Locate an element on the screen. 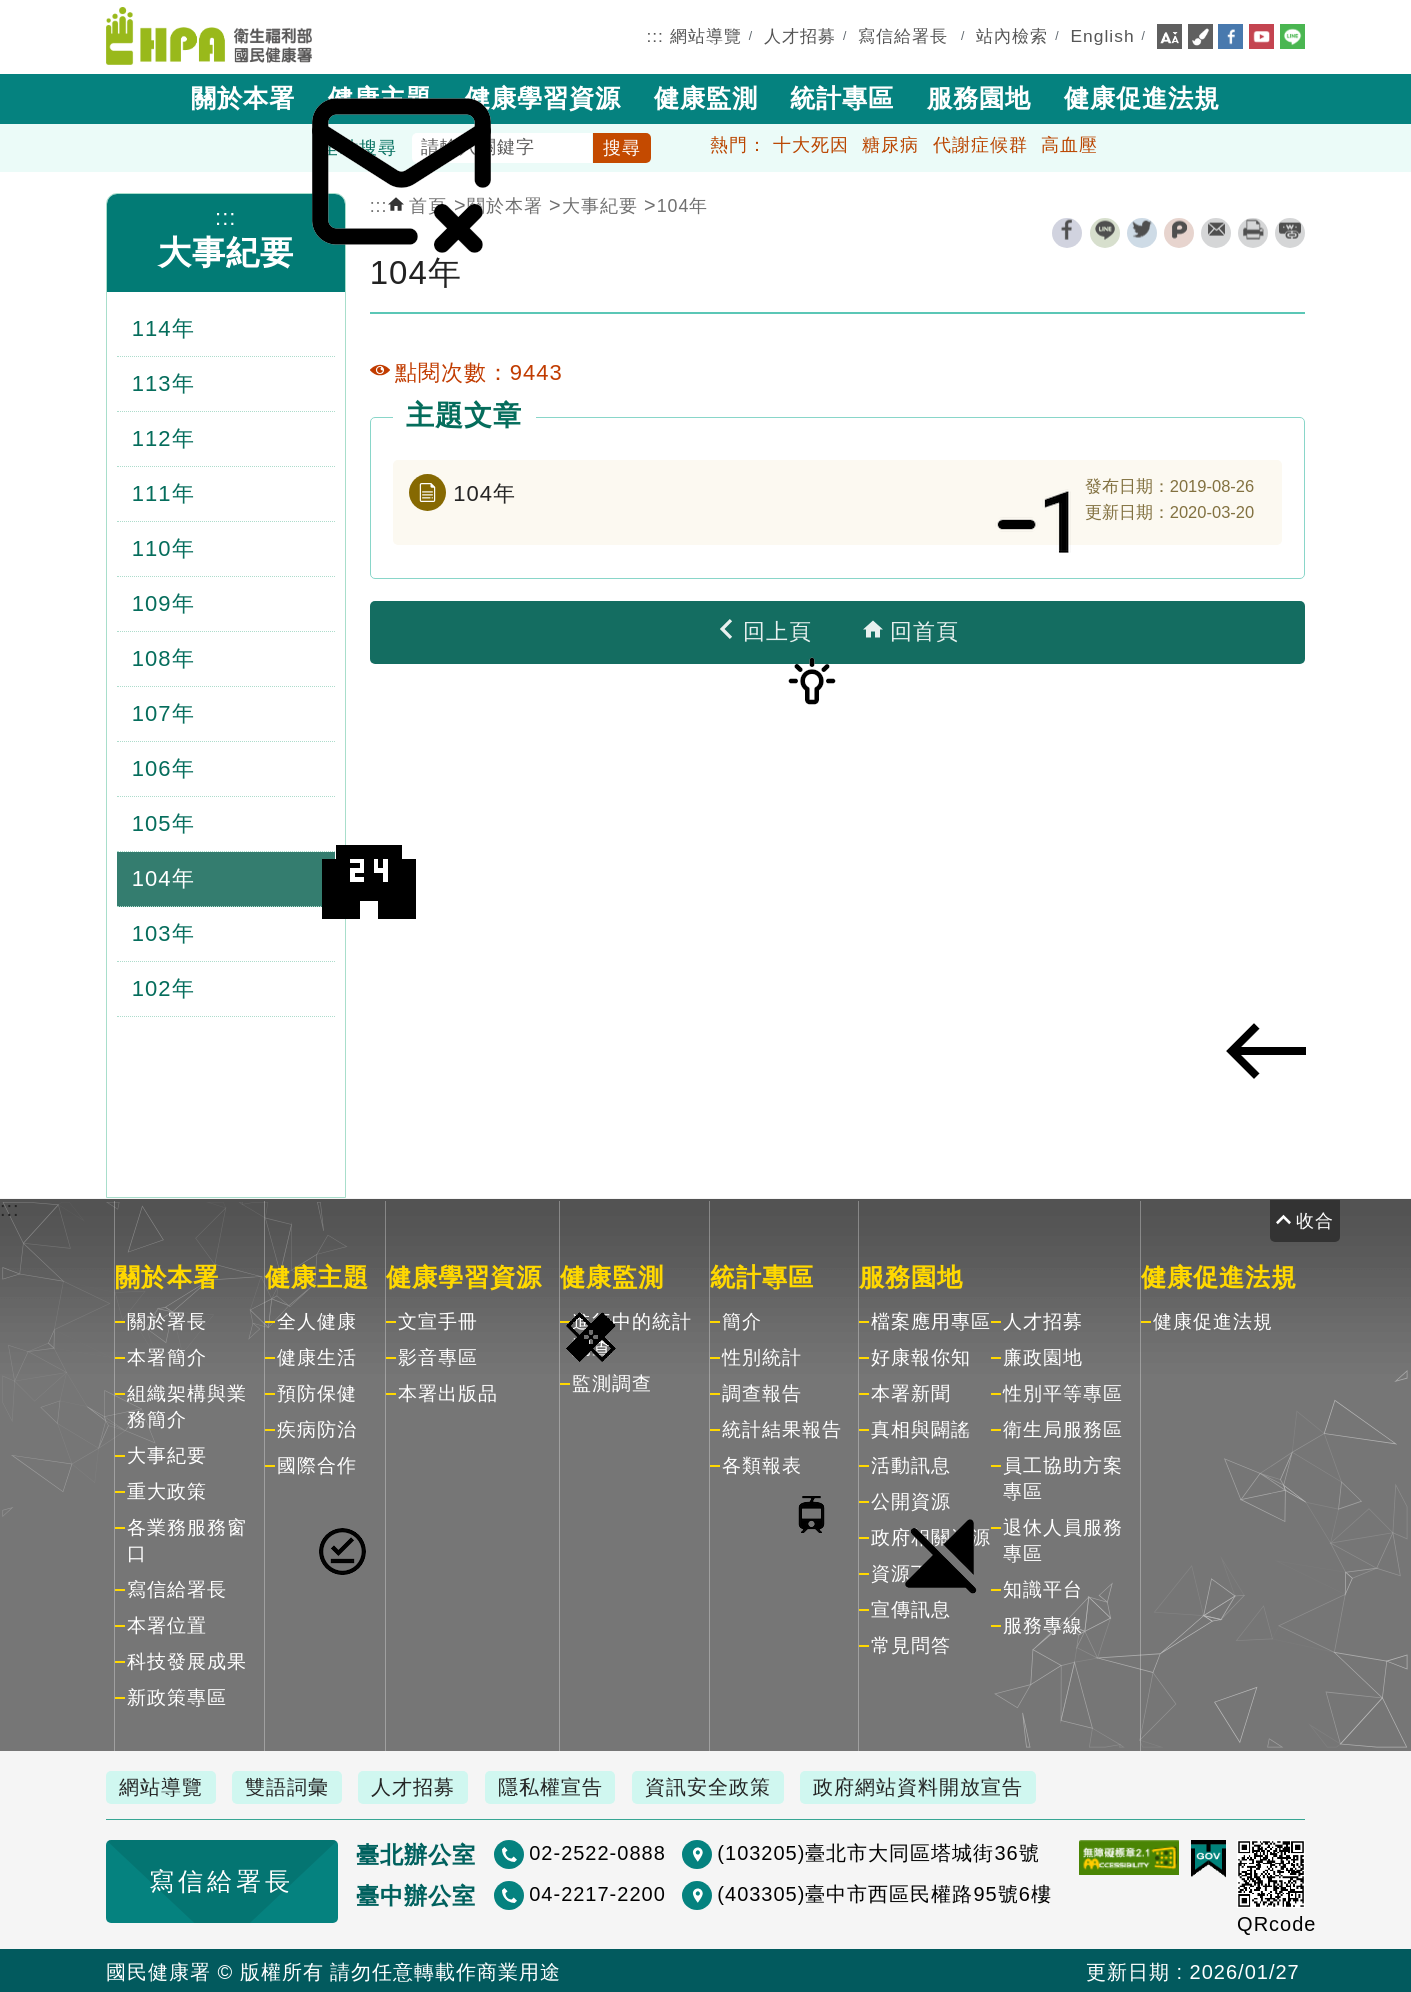 The image size is (1411, 1992). navigate back or return to previous screen is located at coordinates (1266, 1051).